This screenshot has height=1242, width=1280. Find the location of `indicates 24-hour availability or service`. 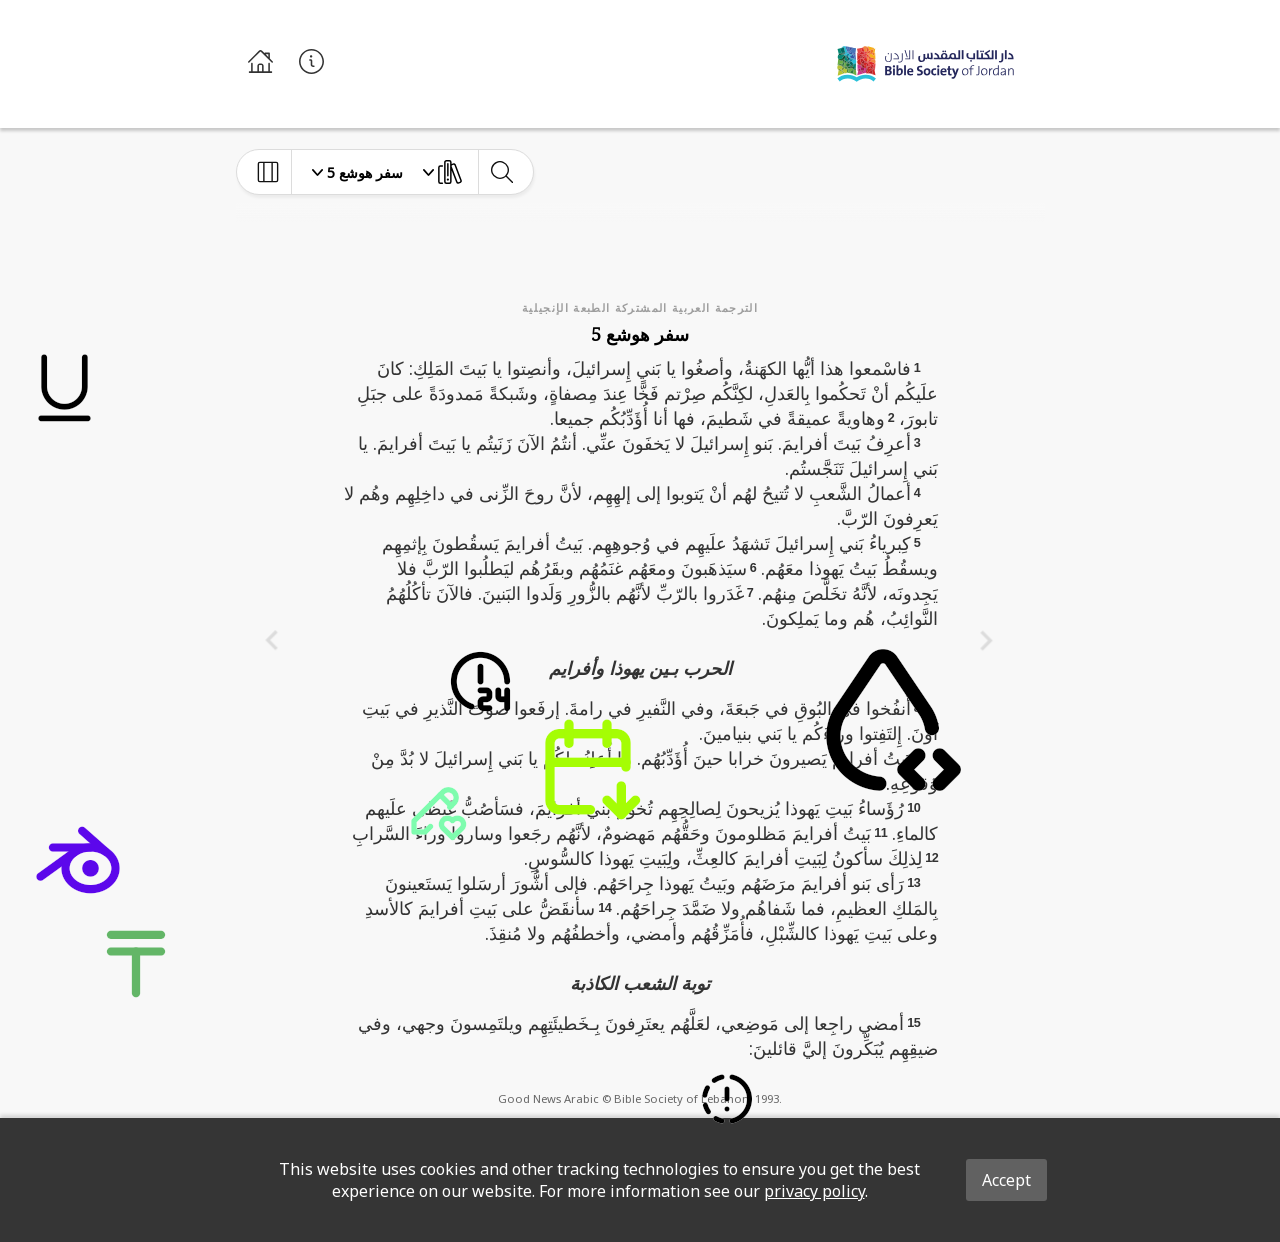

indicates 24-hour availability or service is located at coordinates (480, 681).